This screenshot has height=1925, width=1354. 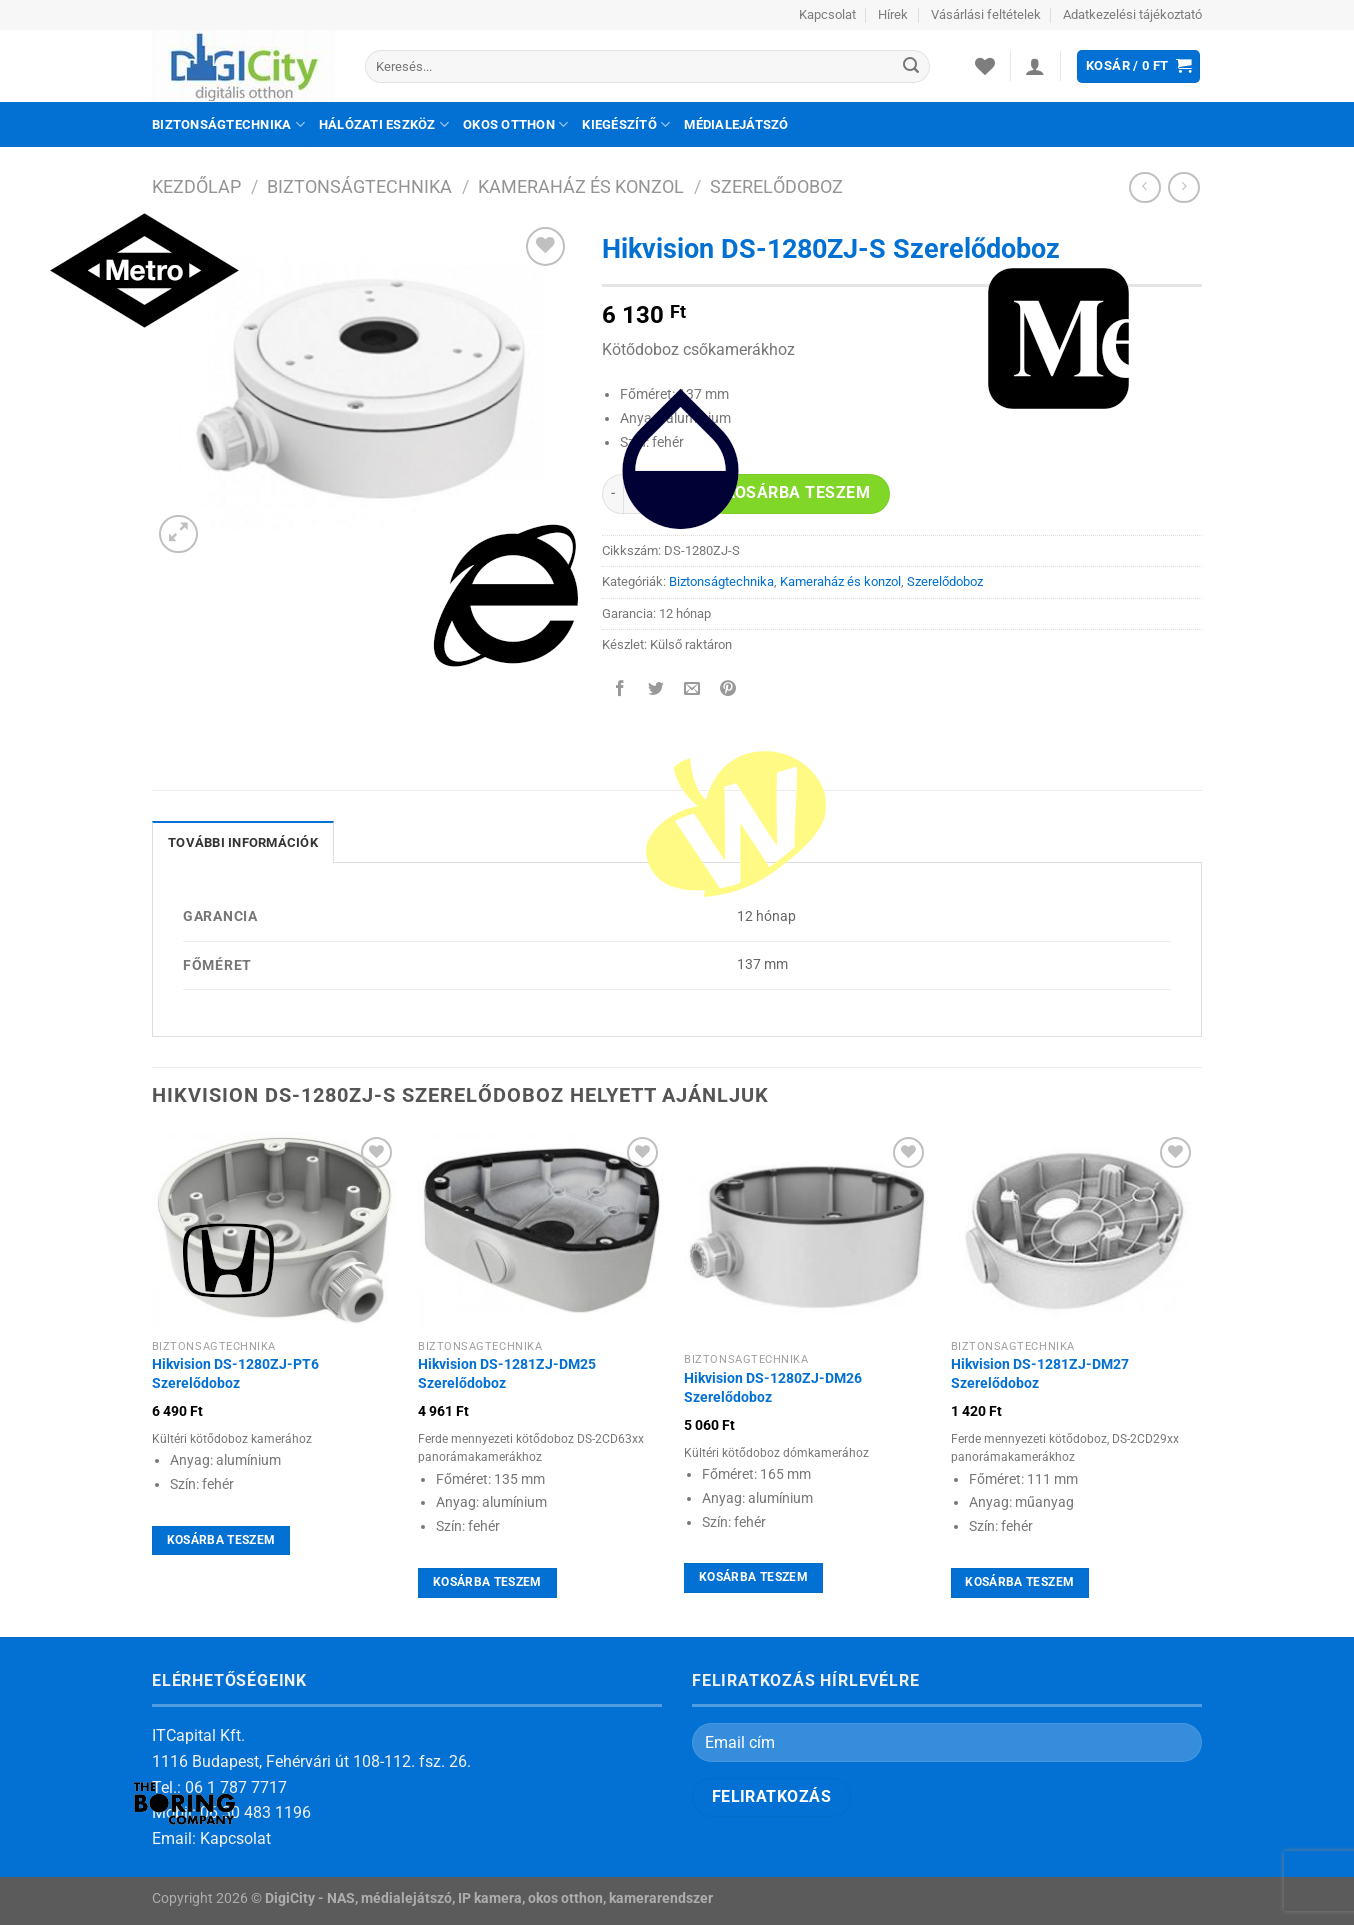 I want to click on open link in internet explorer, so click(x=509, y=598).